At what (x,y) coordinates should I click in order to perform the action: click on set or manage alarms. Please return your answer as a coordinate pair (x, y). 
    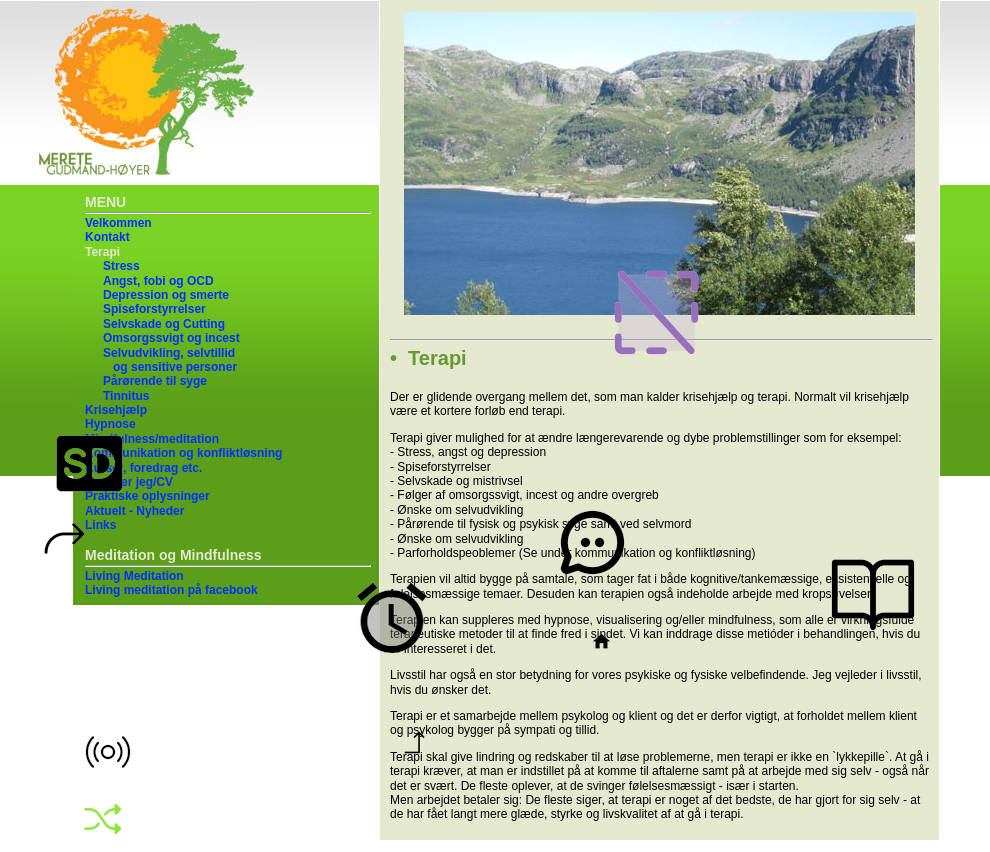
    Looking at the image, I should click on (392, 618).